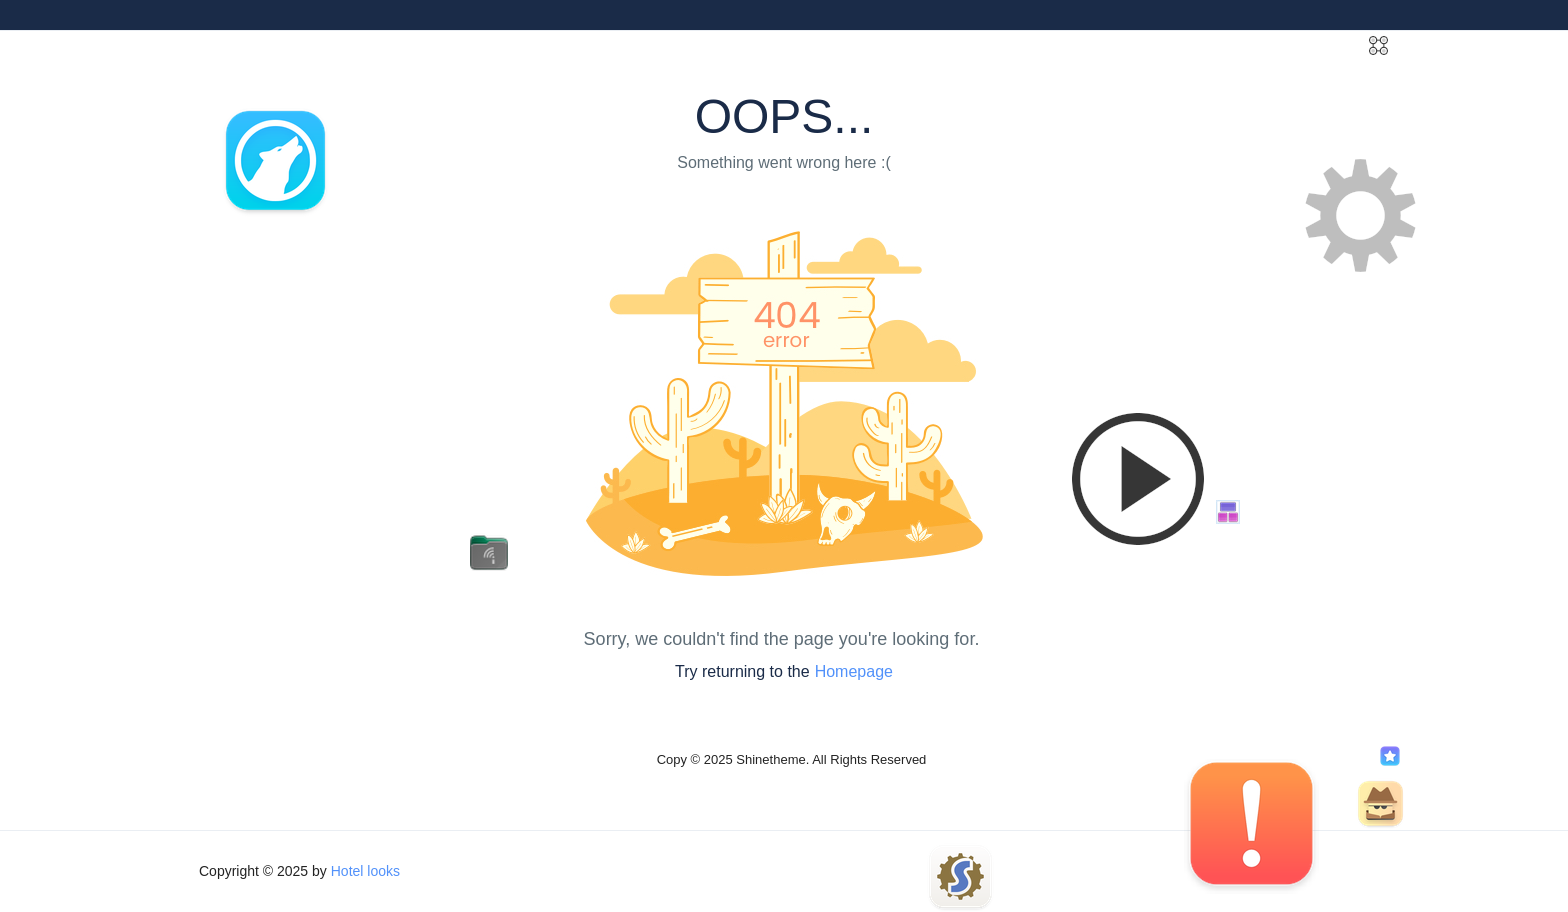 This screenshot has height=912, width=1568. I want to click on open librewolf browser, so click(275, 160).